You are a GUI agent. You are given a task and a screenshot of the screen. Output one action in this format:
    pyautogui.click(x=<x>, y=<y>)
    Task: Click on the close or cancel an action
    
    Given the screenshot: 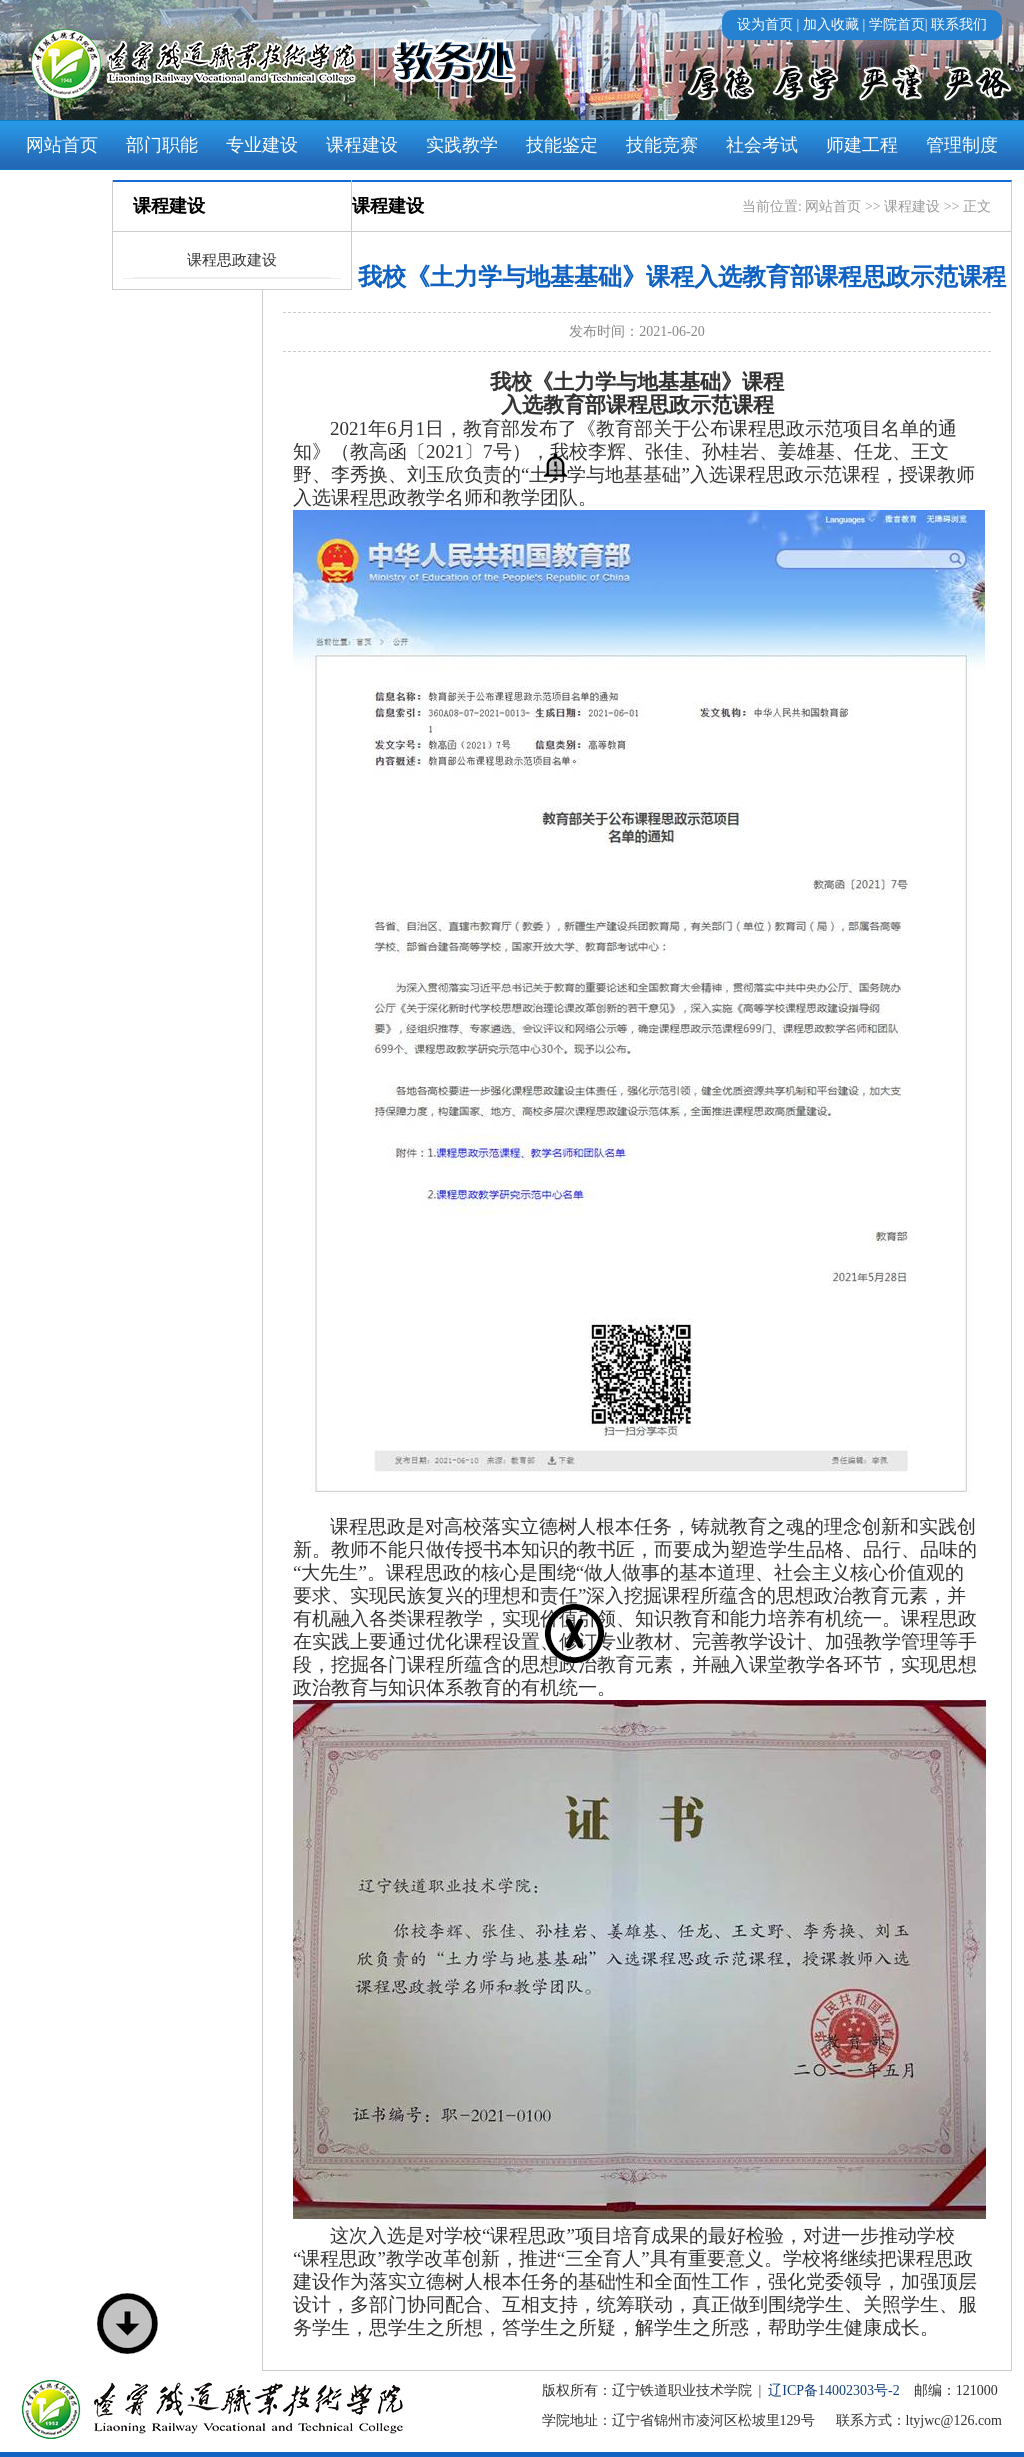 What is the action you would take?
    pyautogui.click(x=574, y=1633)
    